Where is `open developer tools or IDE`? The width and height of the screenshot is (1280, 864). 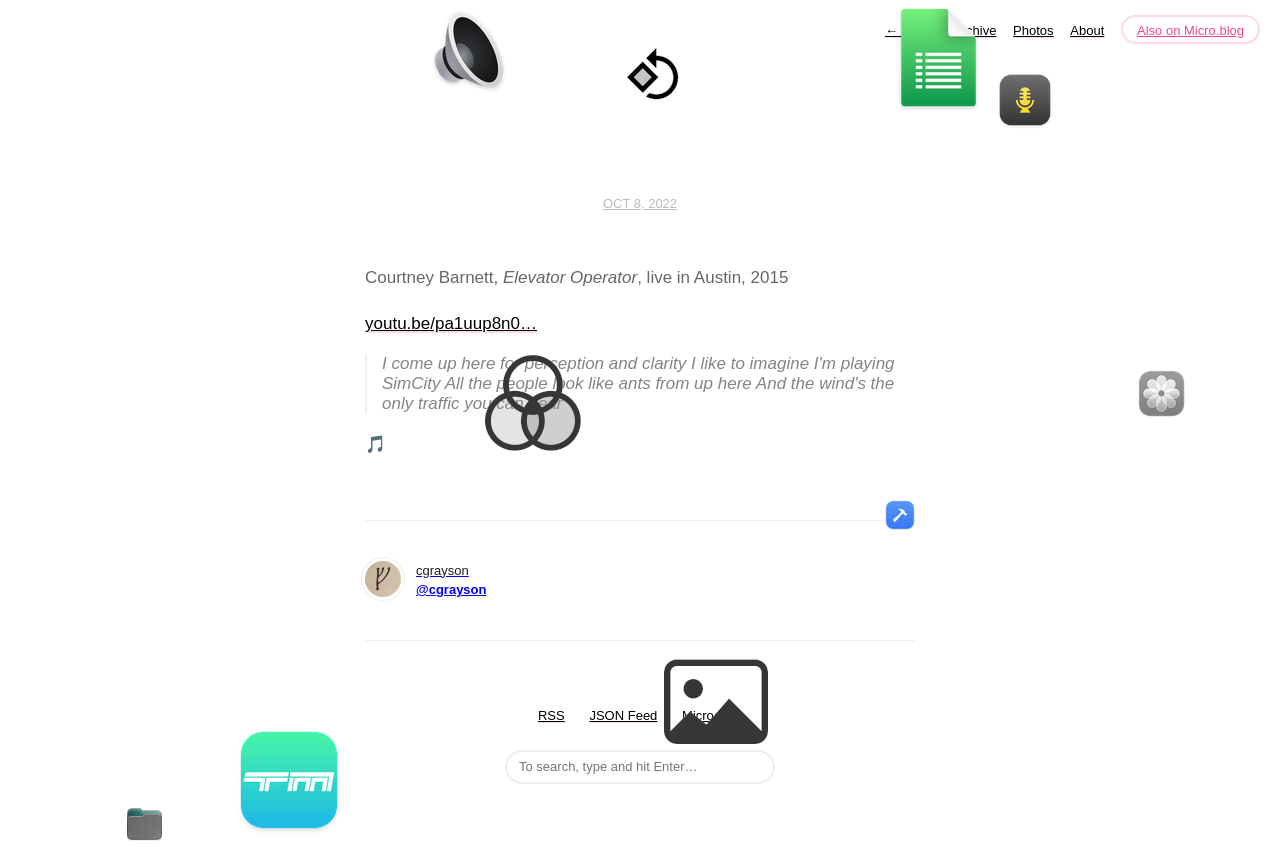 open developer tools or IDE is located at coordinates (900, 515).